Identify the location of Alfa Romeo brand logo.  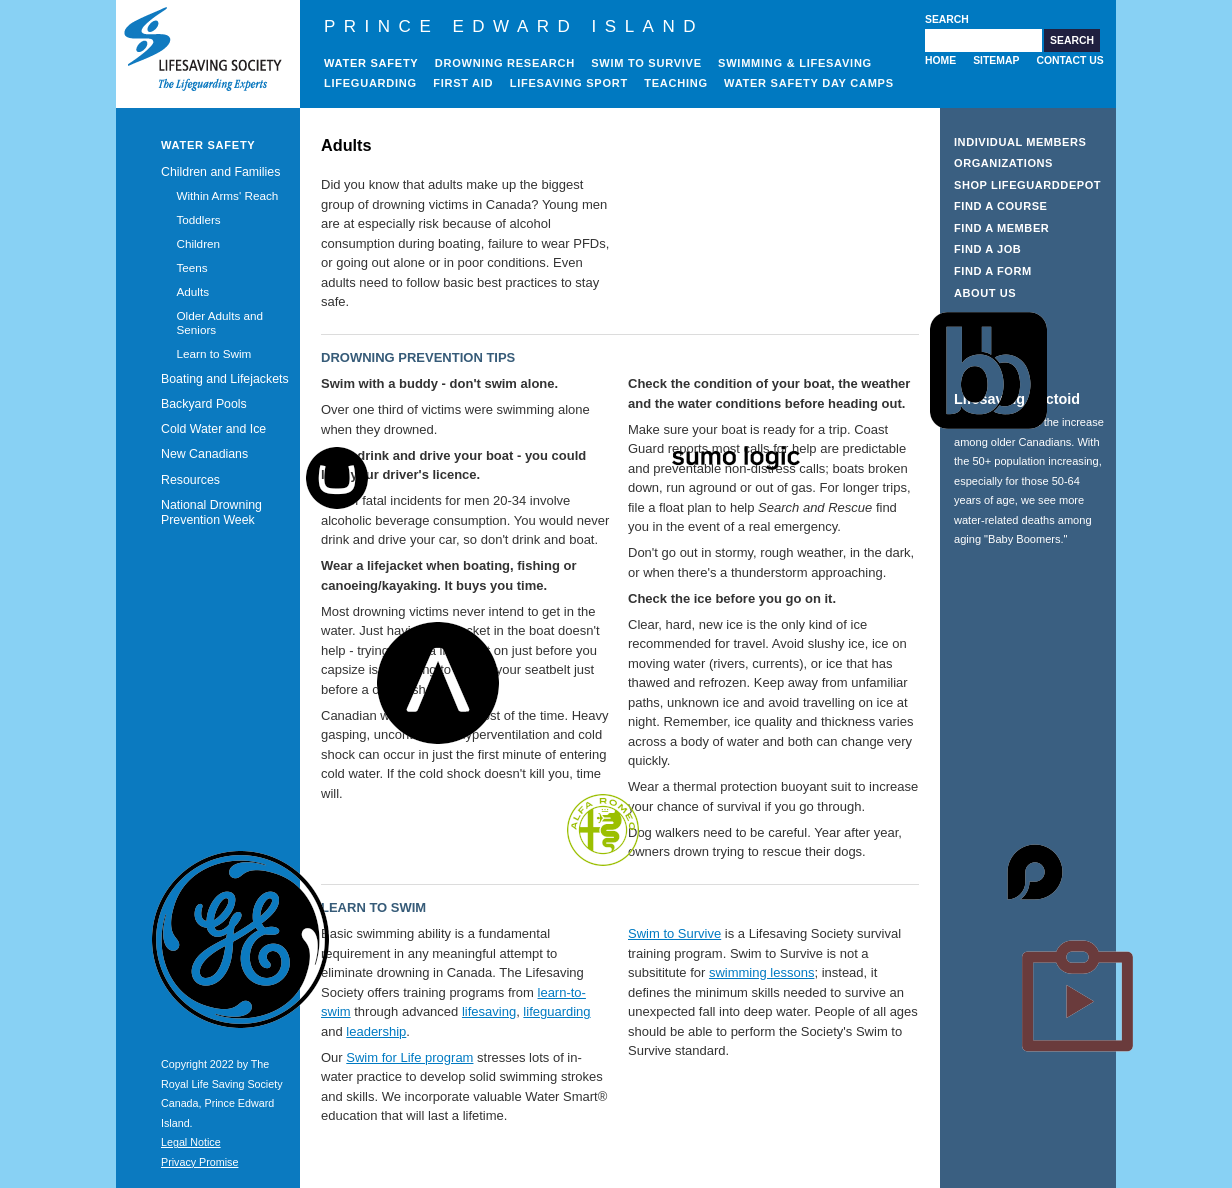
(603, 830).